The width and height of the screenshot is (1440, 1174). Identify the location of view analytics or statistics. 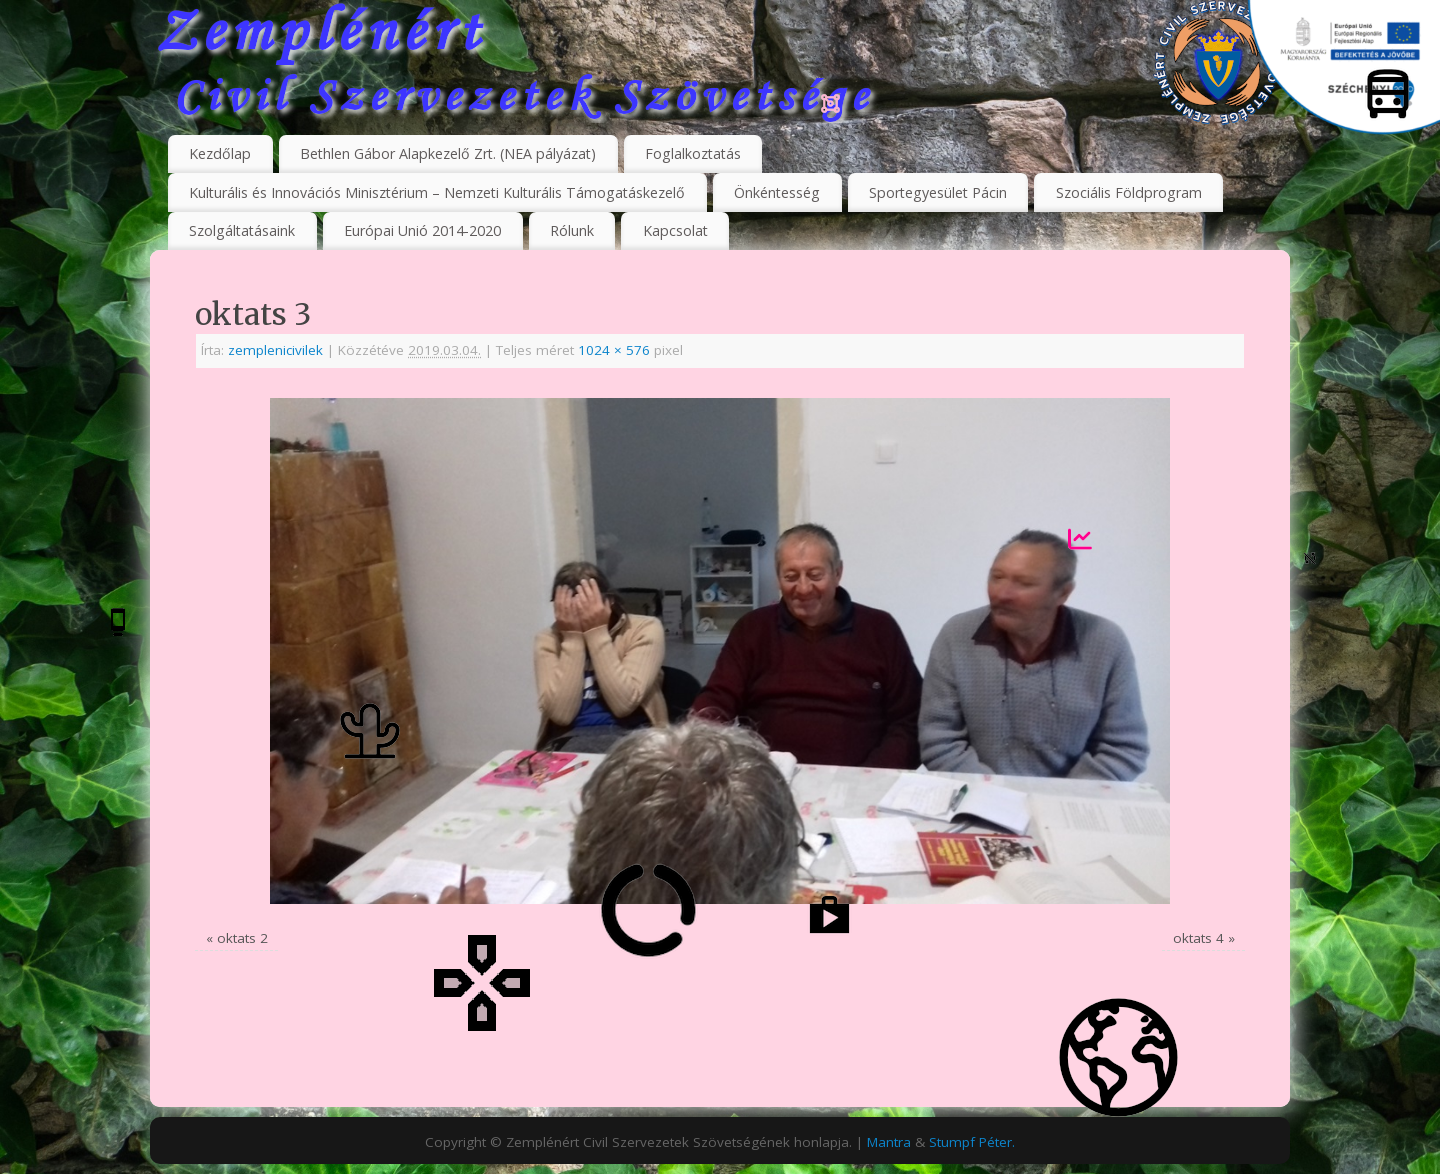
(1080, 539).